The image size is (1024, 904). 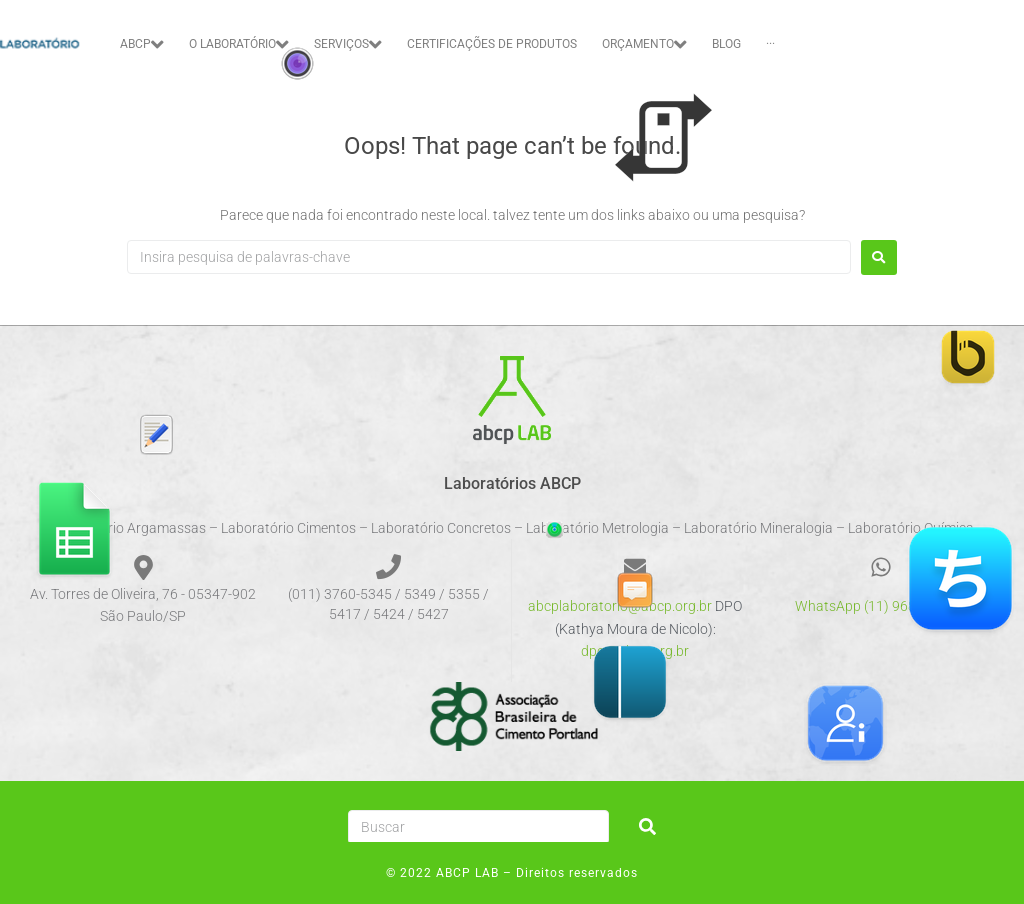 What do you see at coordinates (845, 724) in the screenshot?
I see `manage connected online accounts` at bounding box center [845, 724].